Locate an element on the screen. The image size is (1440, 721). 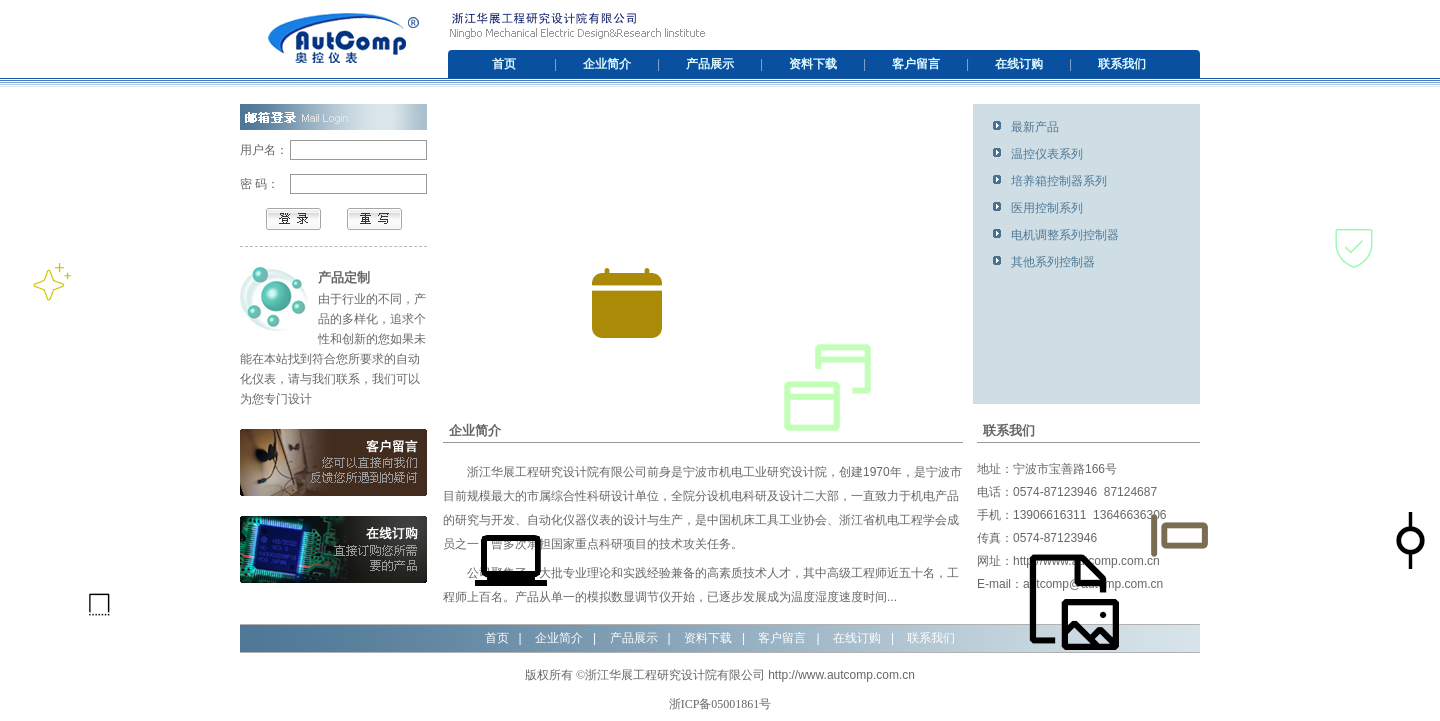
access windows laptop or PC settings is located at coordinates (511, 562).